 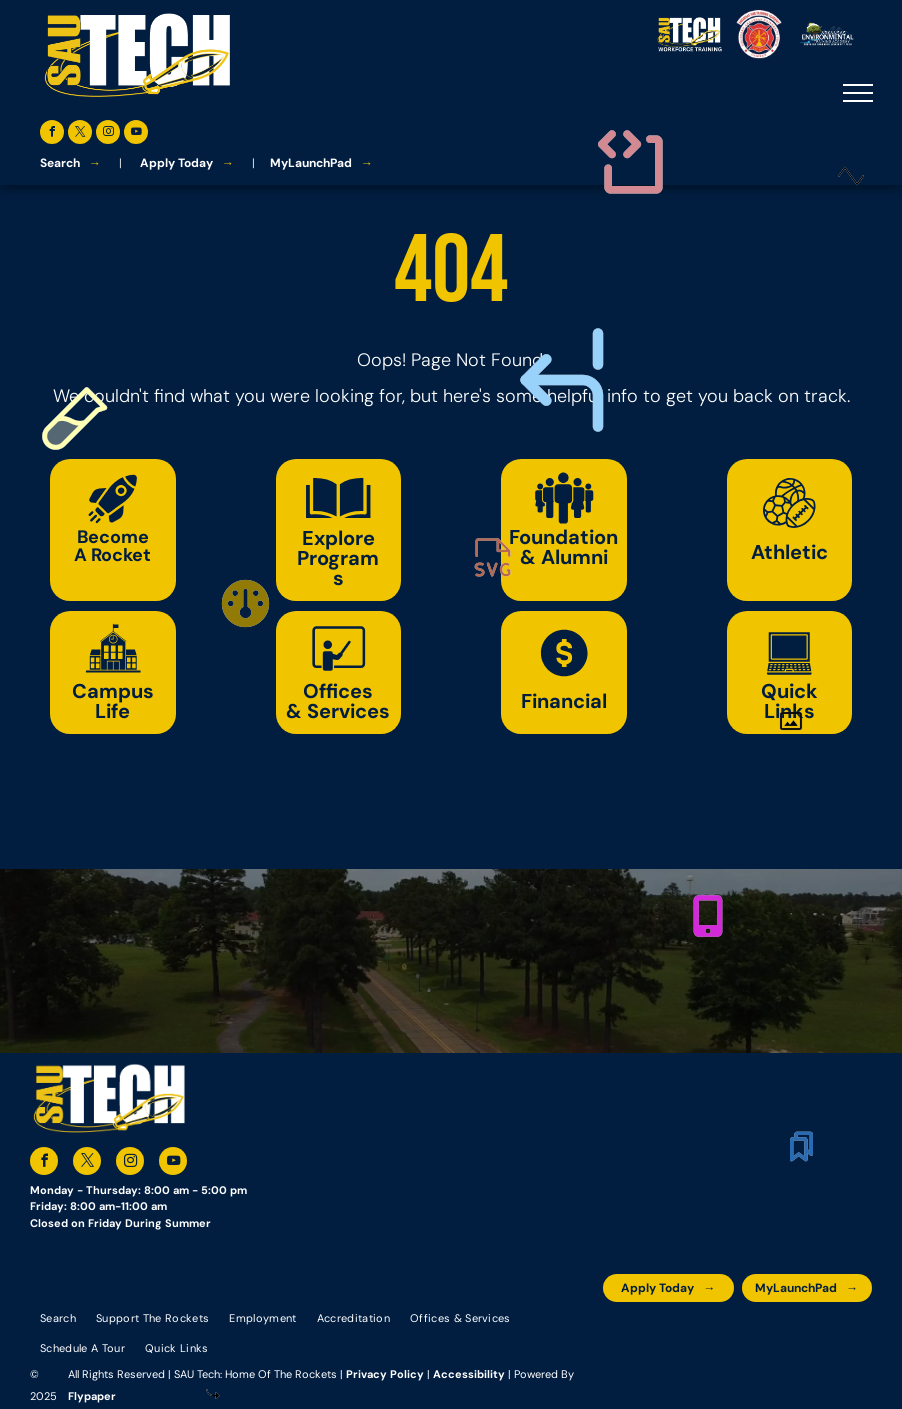 What do you see at coordinates (801, 1146) in the screenshot?
I see `view all saved bookmarks` at bounding box center [801, 1146].